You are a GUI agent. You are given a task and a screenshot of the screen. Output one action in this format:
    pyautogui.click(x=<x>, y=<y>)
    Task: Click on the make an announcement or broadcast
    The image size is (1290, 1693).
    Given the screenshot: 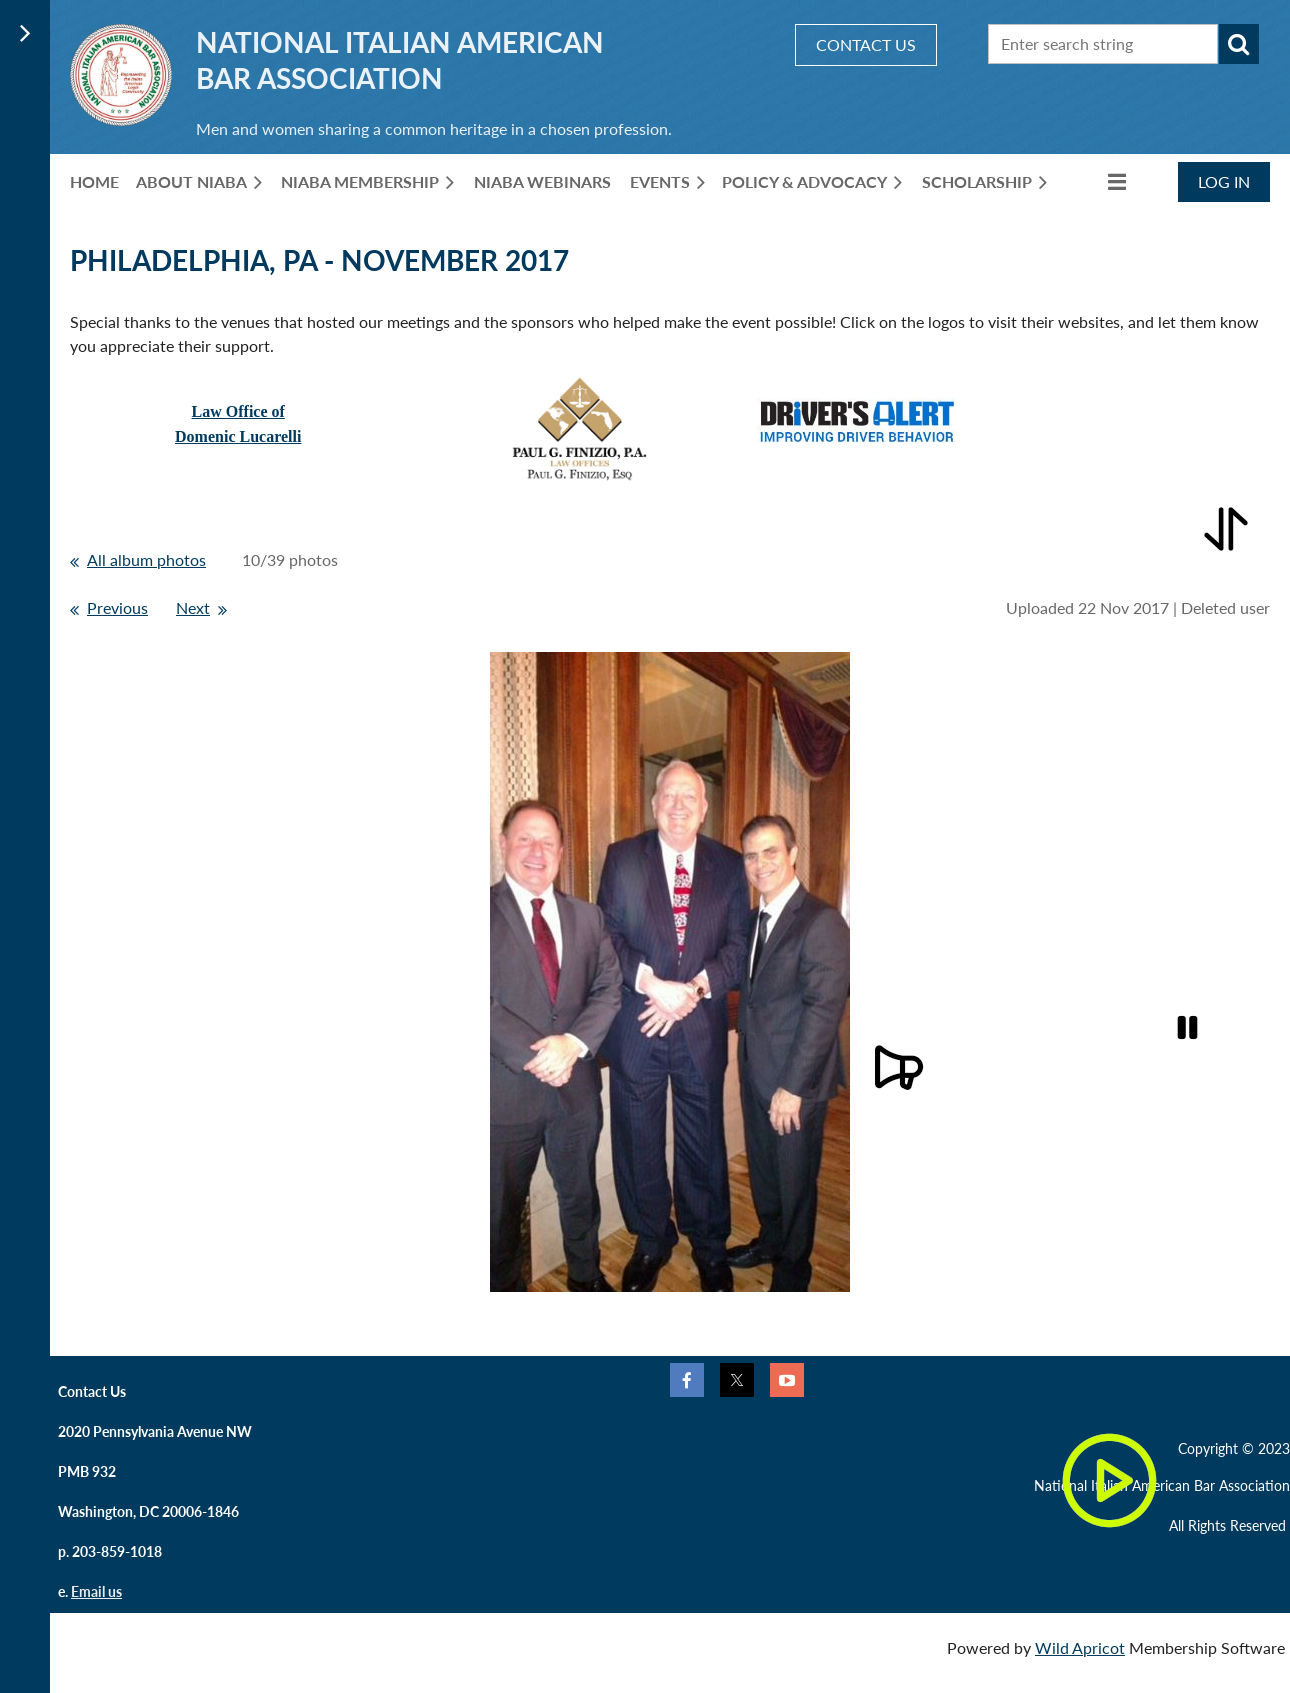 What is the action you would take?
    pyautogui.click(x=896, y=1068)
    